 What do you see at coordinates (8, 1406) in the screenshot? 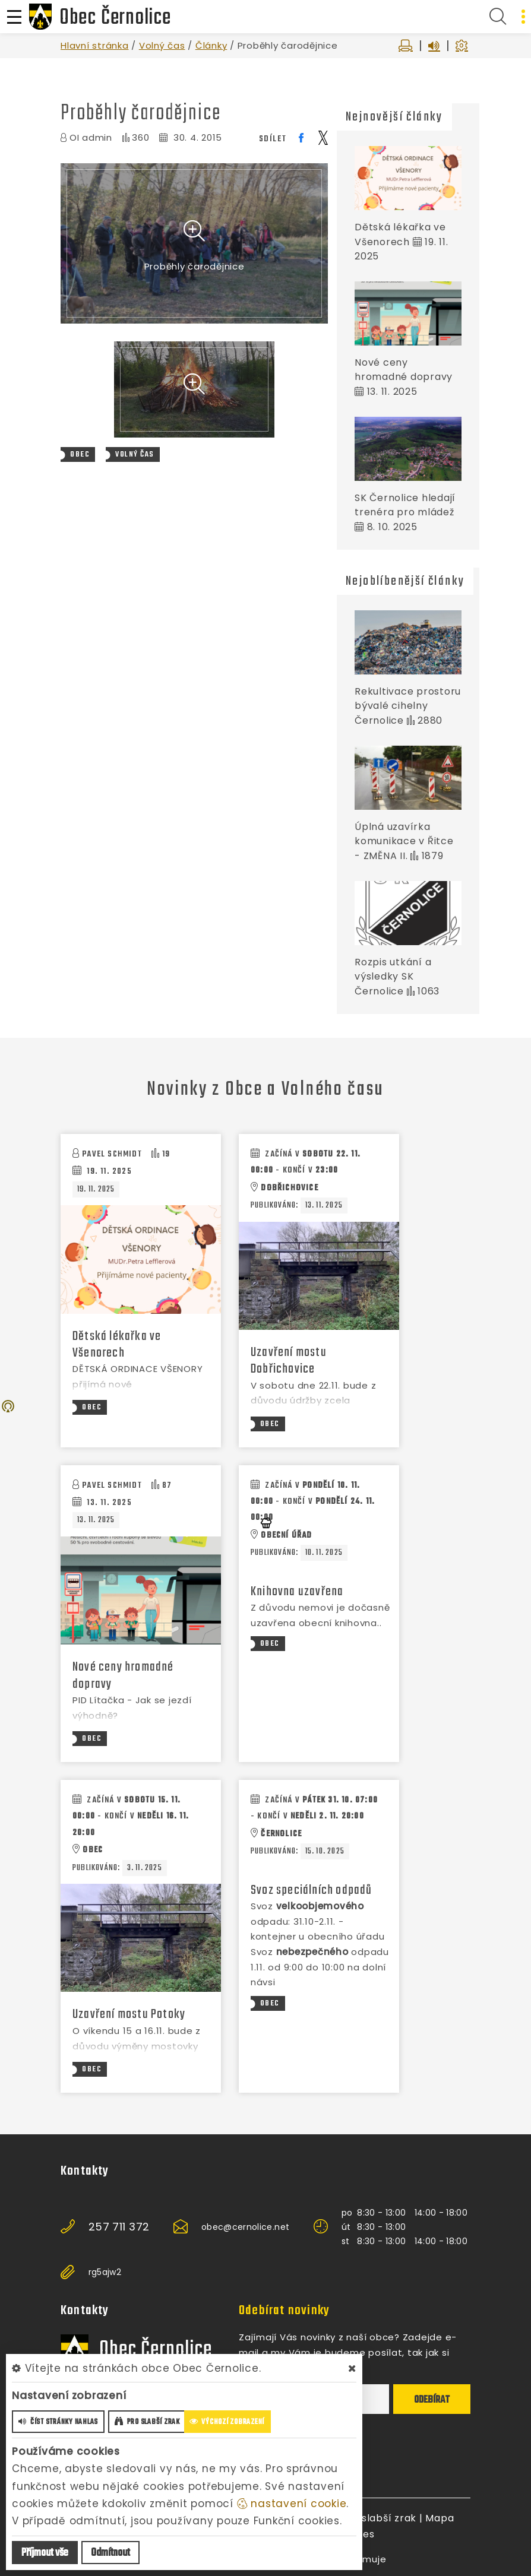
I see `enable GPS or location tracking` at bounding box center [8, 1406].